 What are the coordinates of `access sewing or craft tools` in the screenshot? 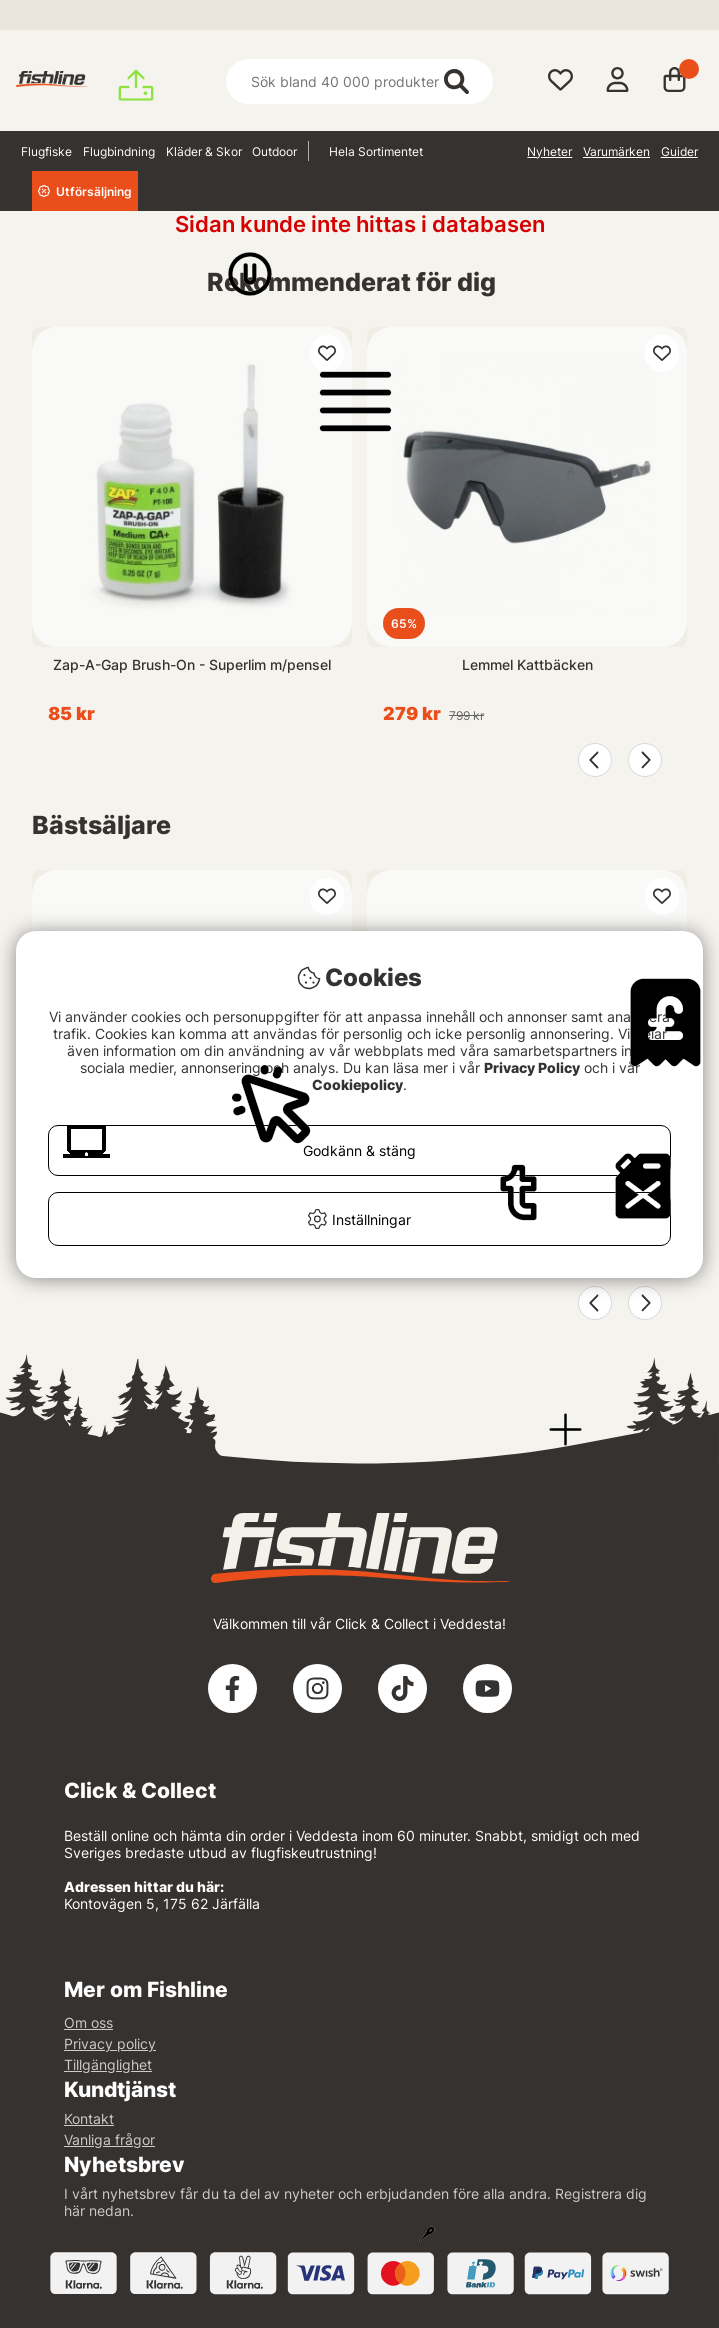 It's located at (427, 2234).